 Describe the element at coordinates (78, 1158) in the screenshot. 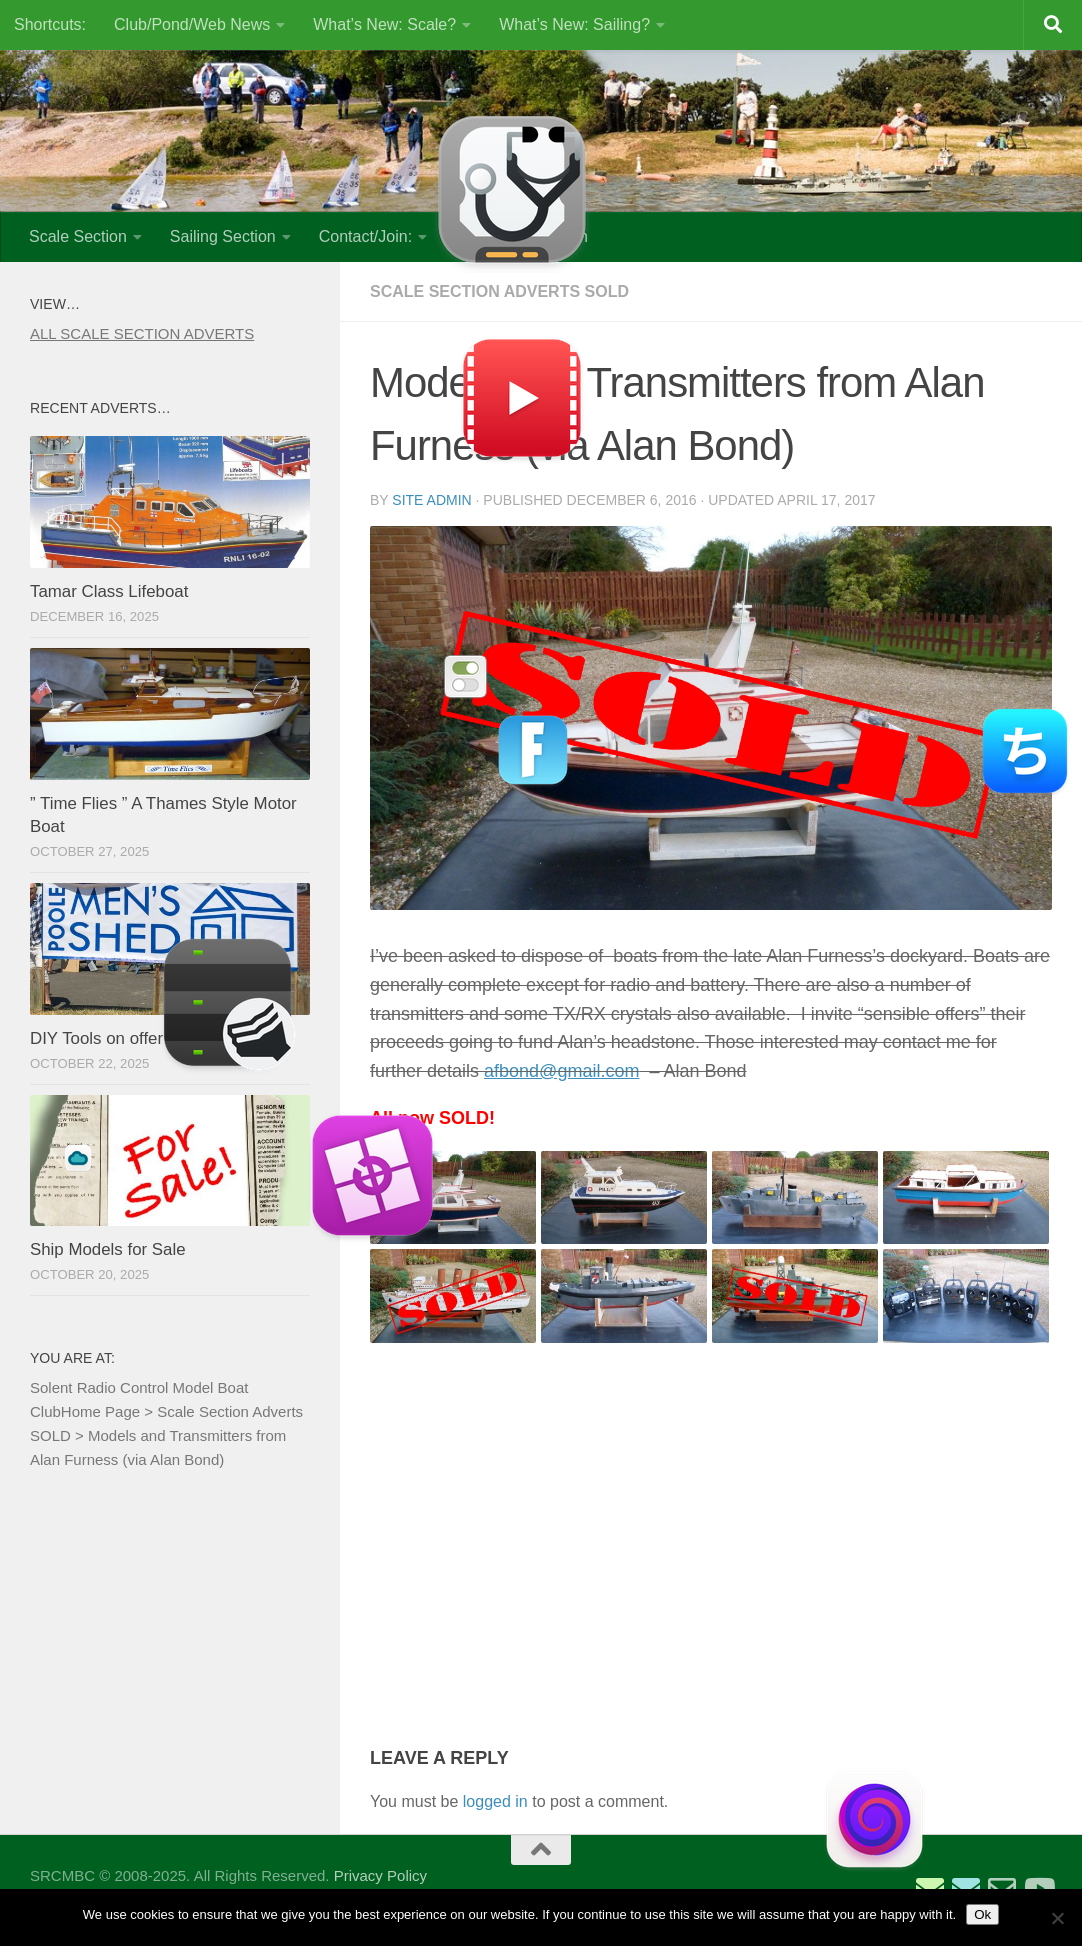

I see `launch airvpn application` at that location.